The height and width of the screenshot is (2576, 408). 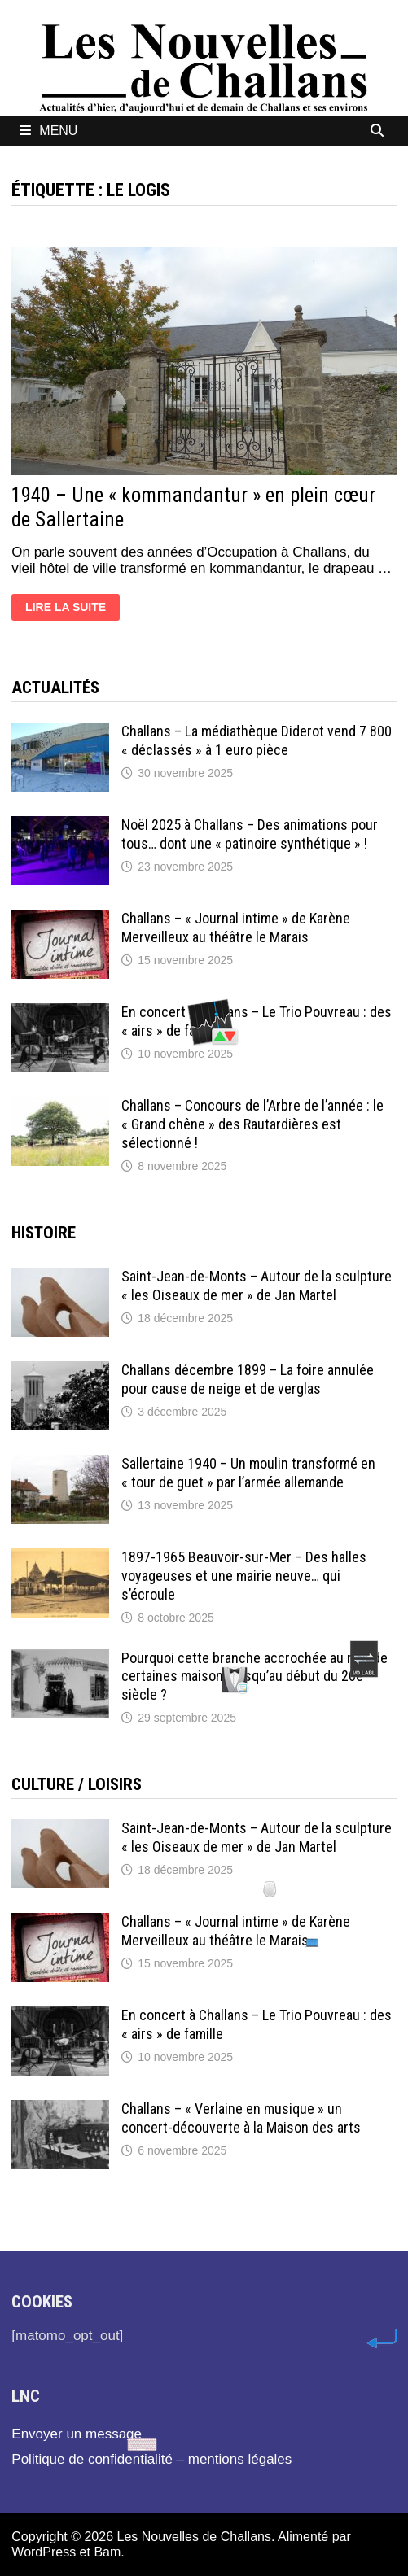 What do you see at coordinates (142, 2444) in the screenshot?
I see `connect a bluetooth keyboard` at bounding box center [142, 2444].